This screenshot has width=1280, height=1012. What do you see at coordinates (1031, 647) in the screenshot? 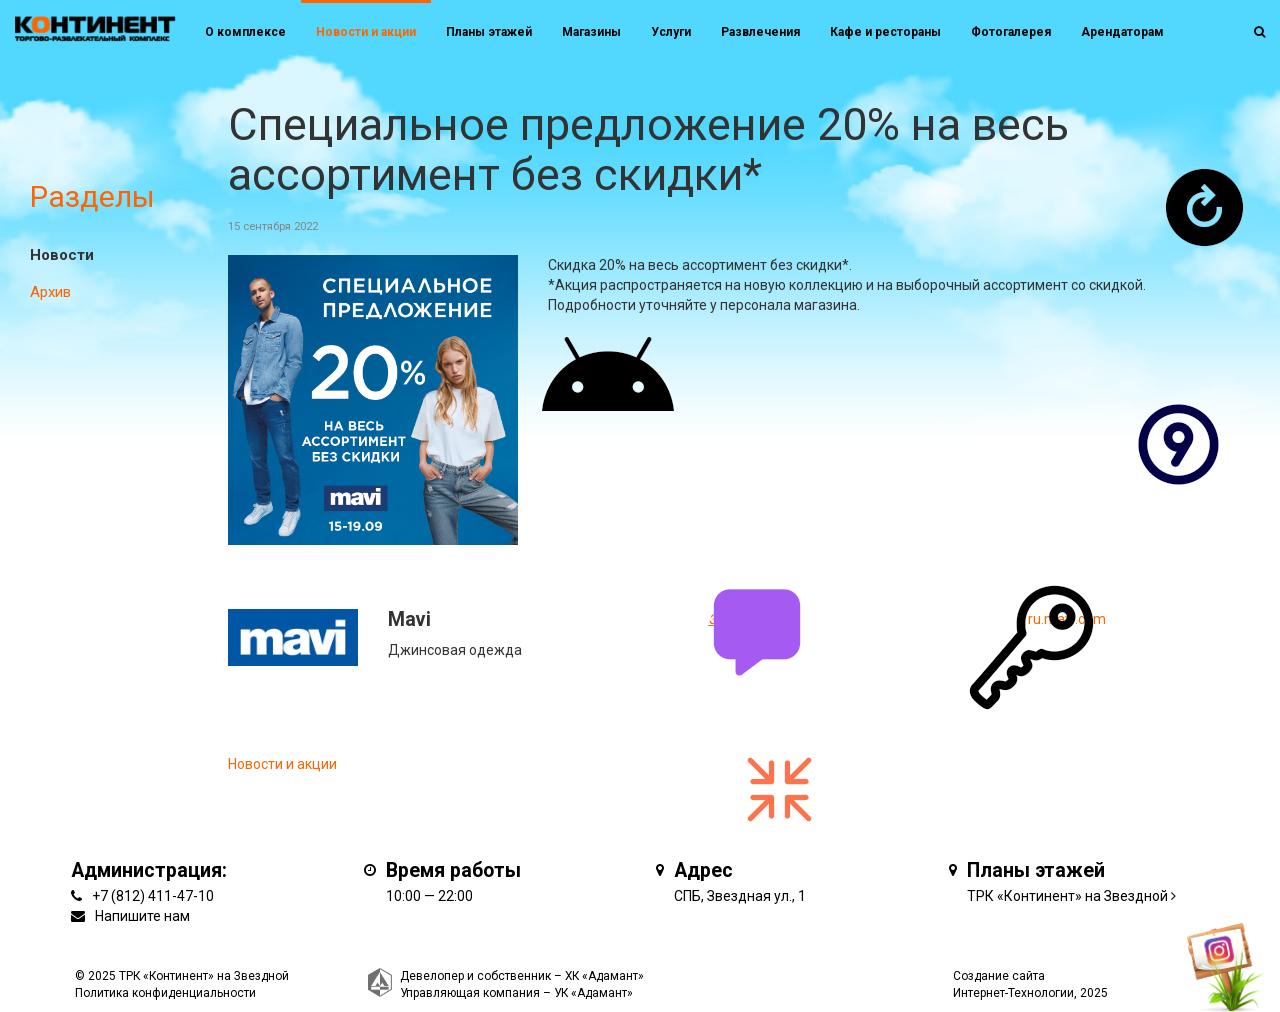
I see `access security or password settings` at bounding box center [1031, 647].